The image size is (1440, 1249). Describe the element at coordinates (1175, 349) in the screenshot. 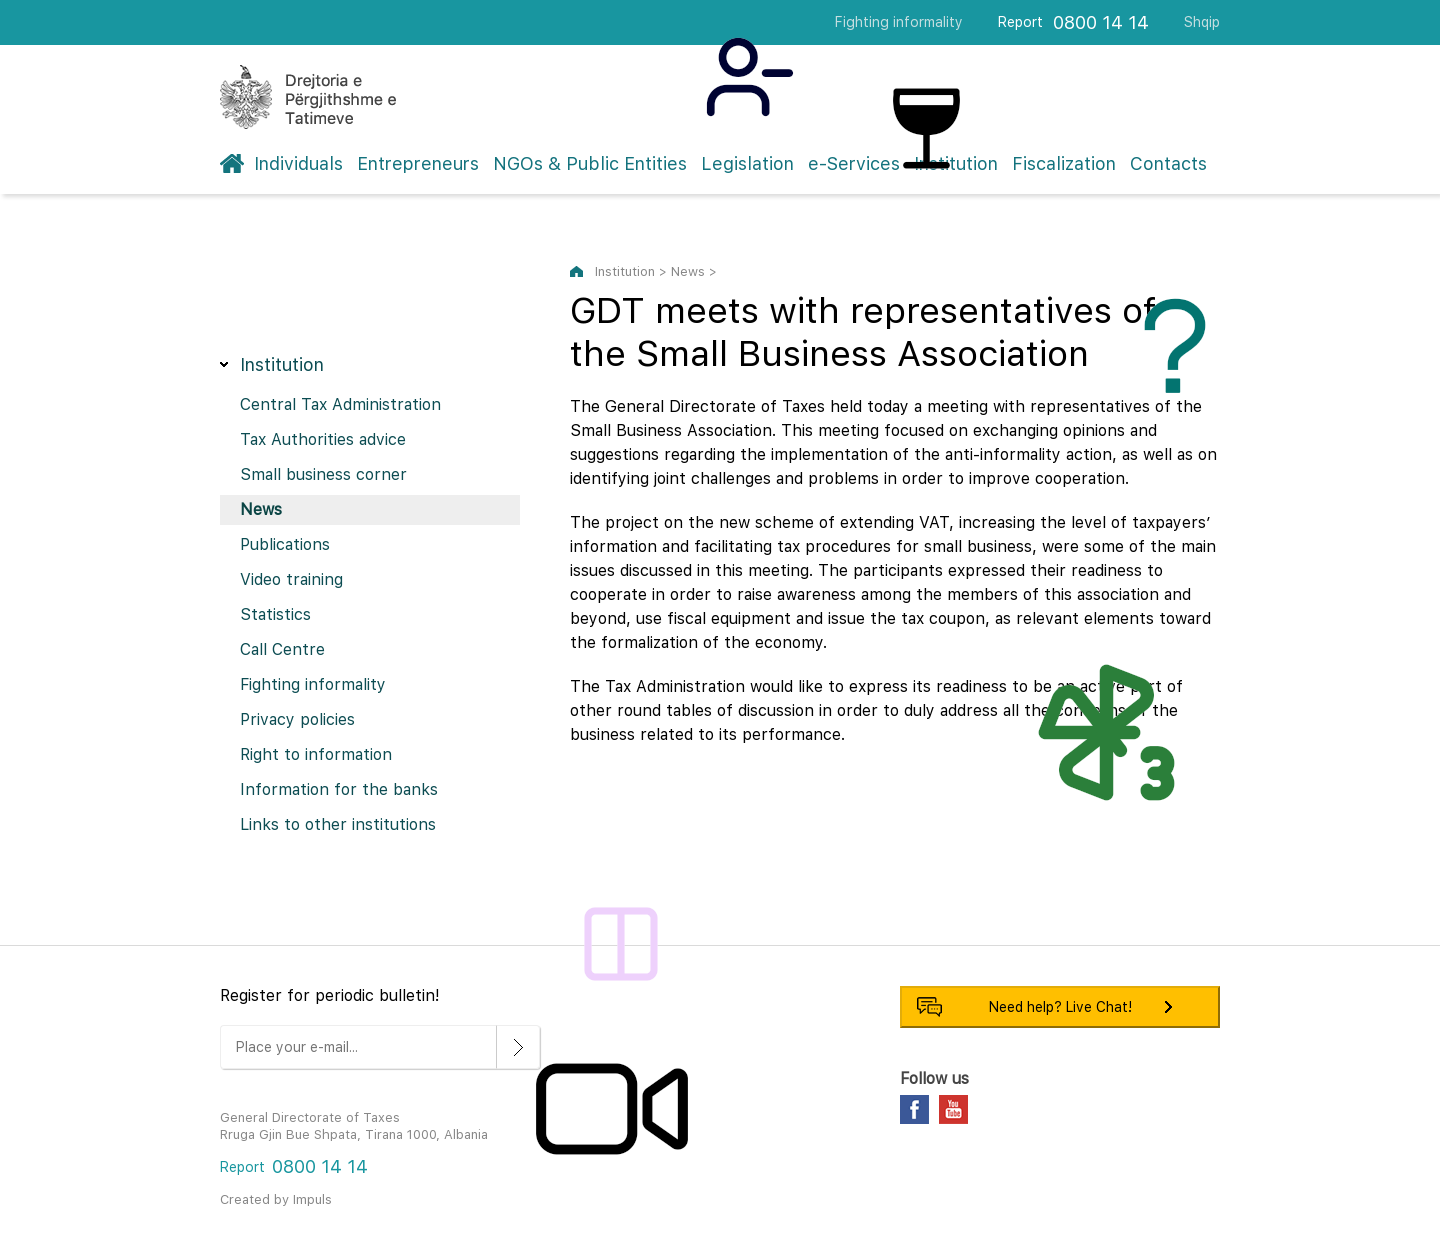

I see `access help or support resources` at that location.